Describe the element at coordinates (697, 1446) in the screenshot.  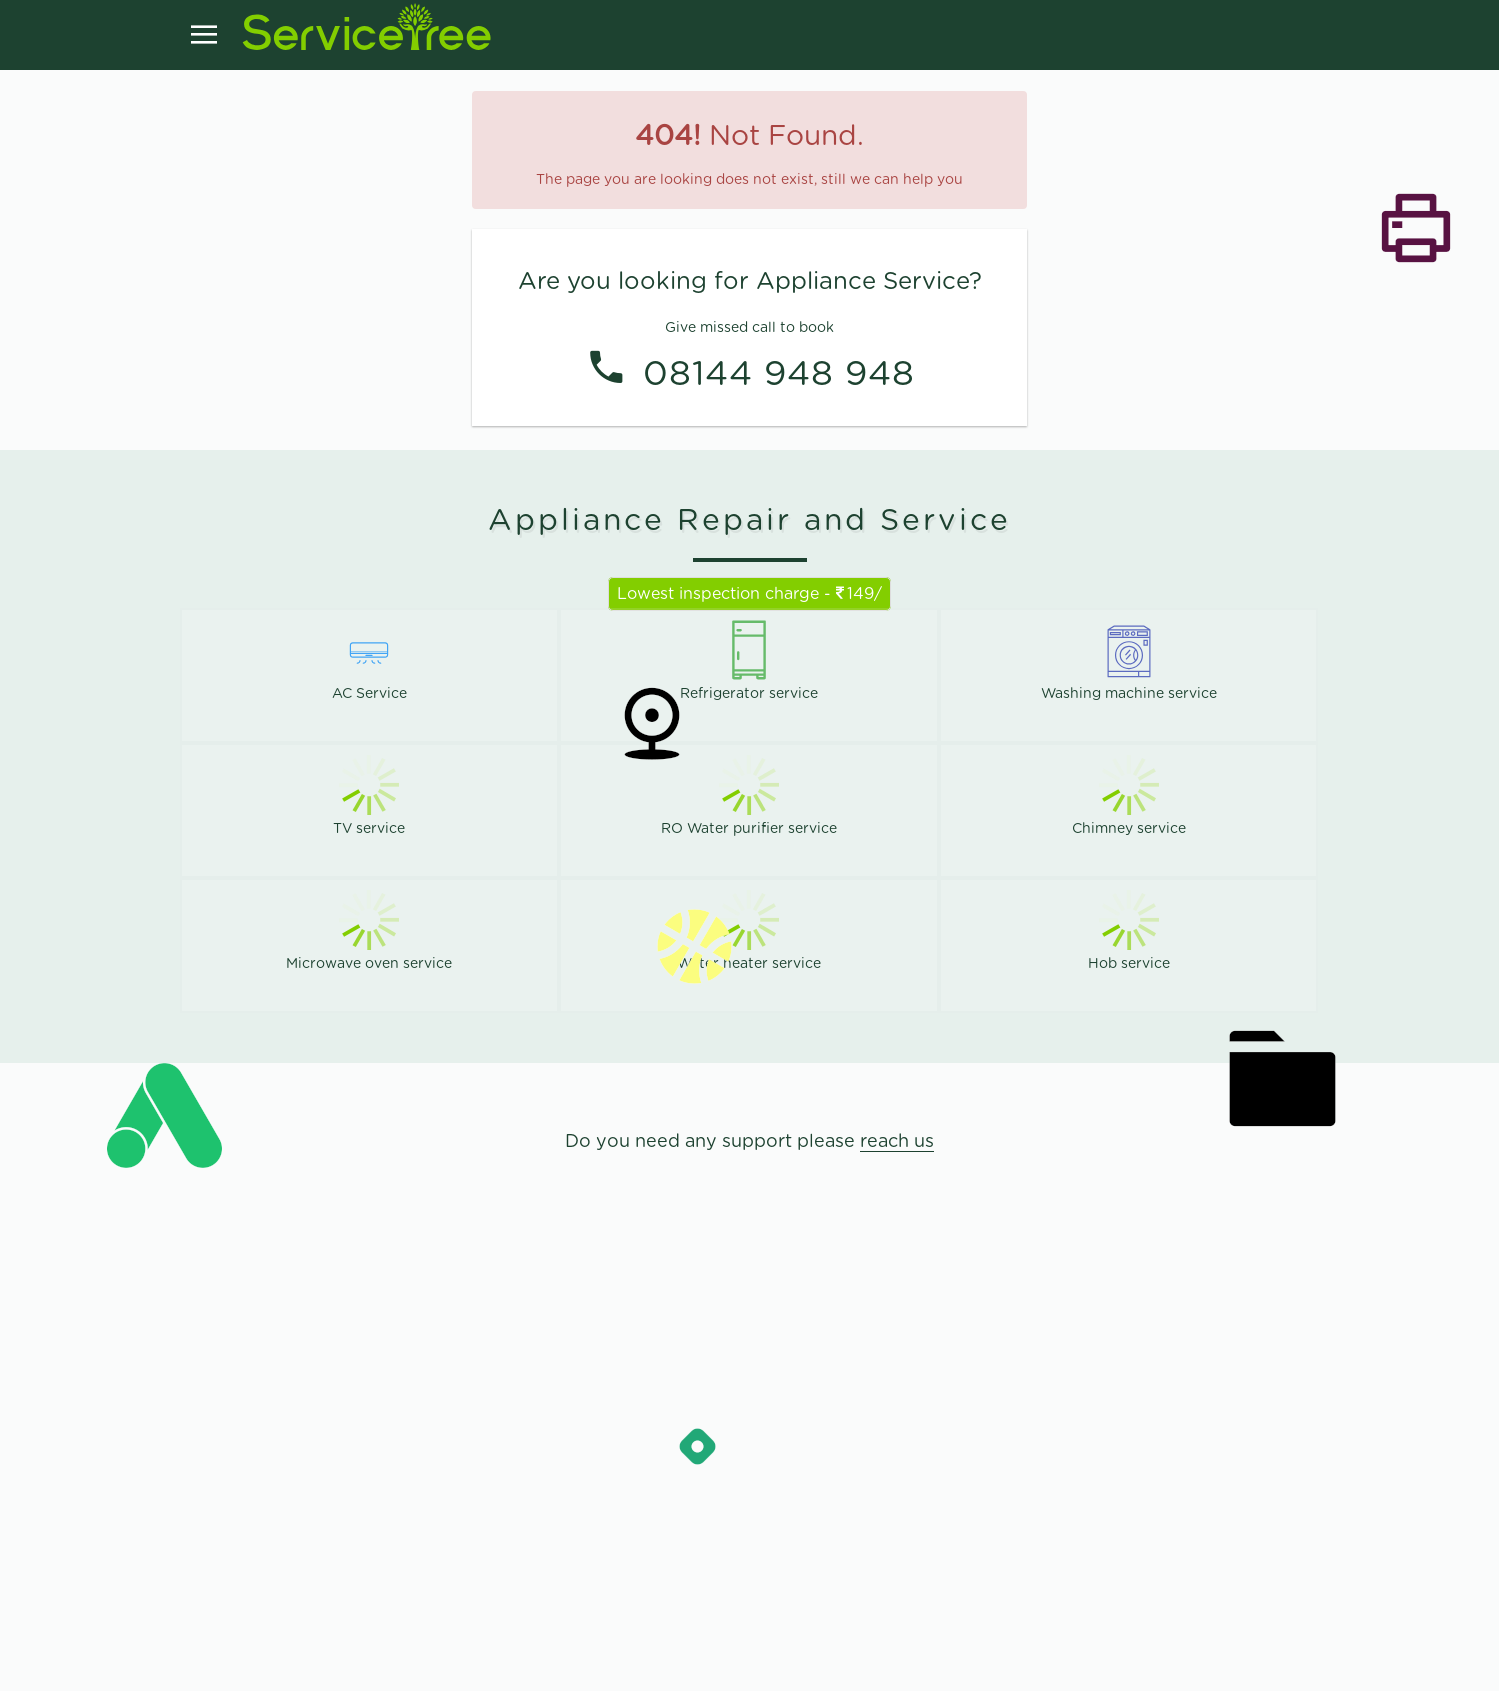
I see `visit hashnode developer blog platform` at that location.